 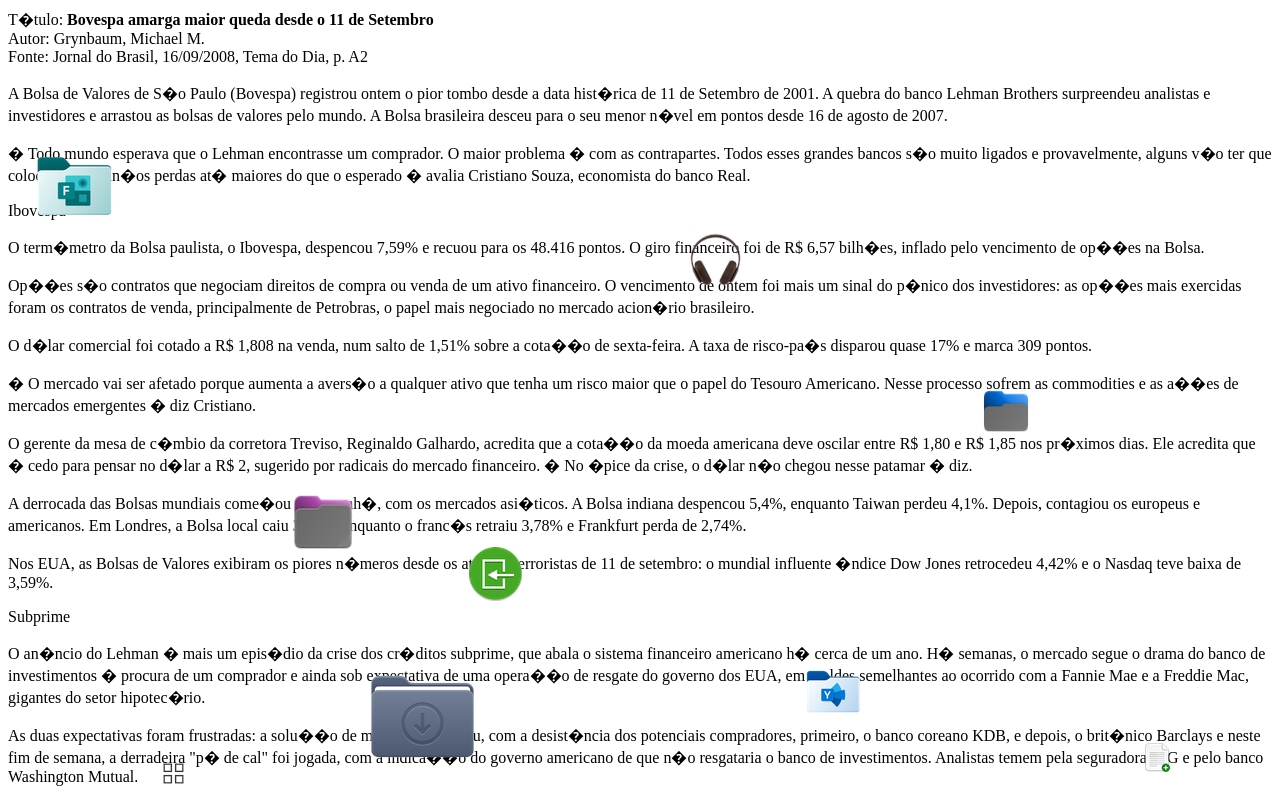 What do you see at coordinates (173, 773) in the screenshot?
I see `access msn account settings` at bounding box center [173, 773].